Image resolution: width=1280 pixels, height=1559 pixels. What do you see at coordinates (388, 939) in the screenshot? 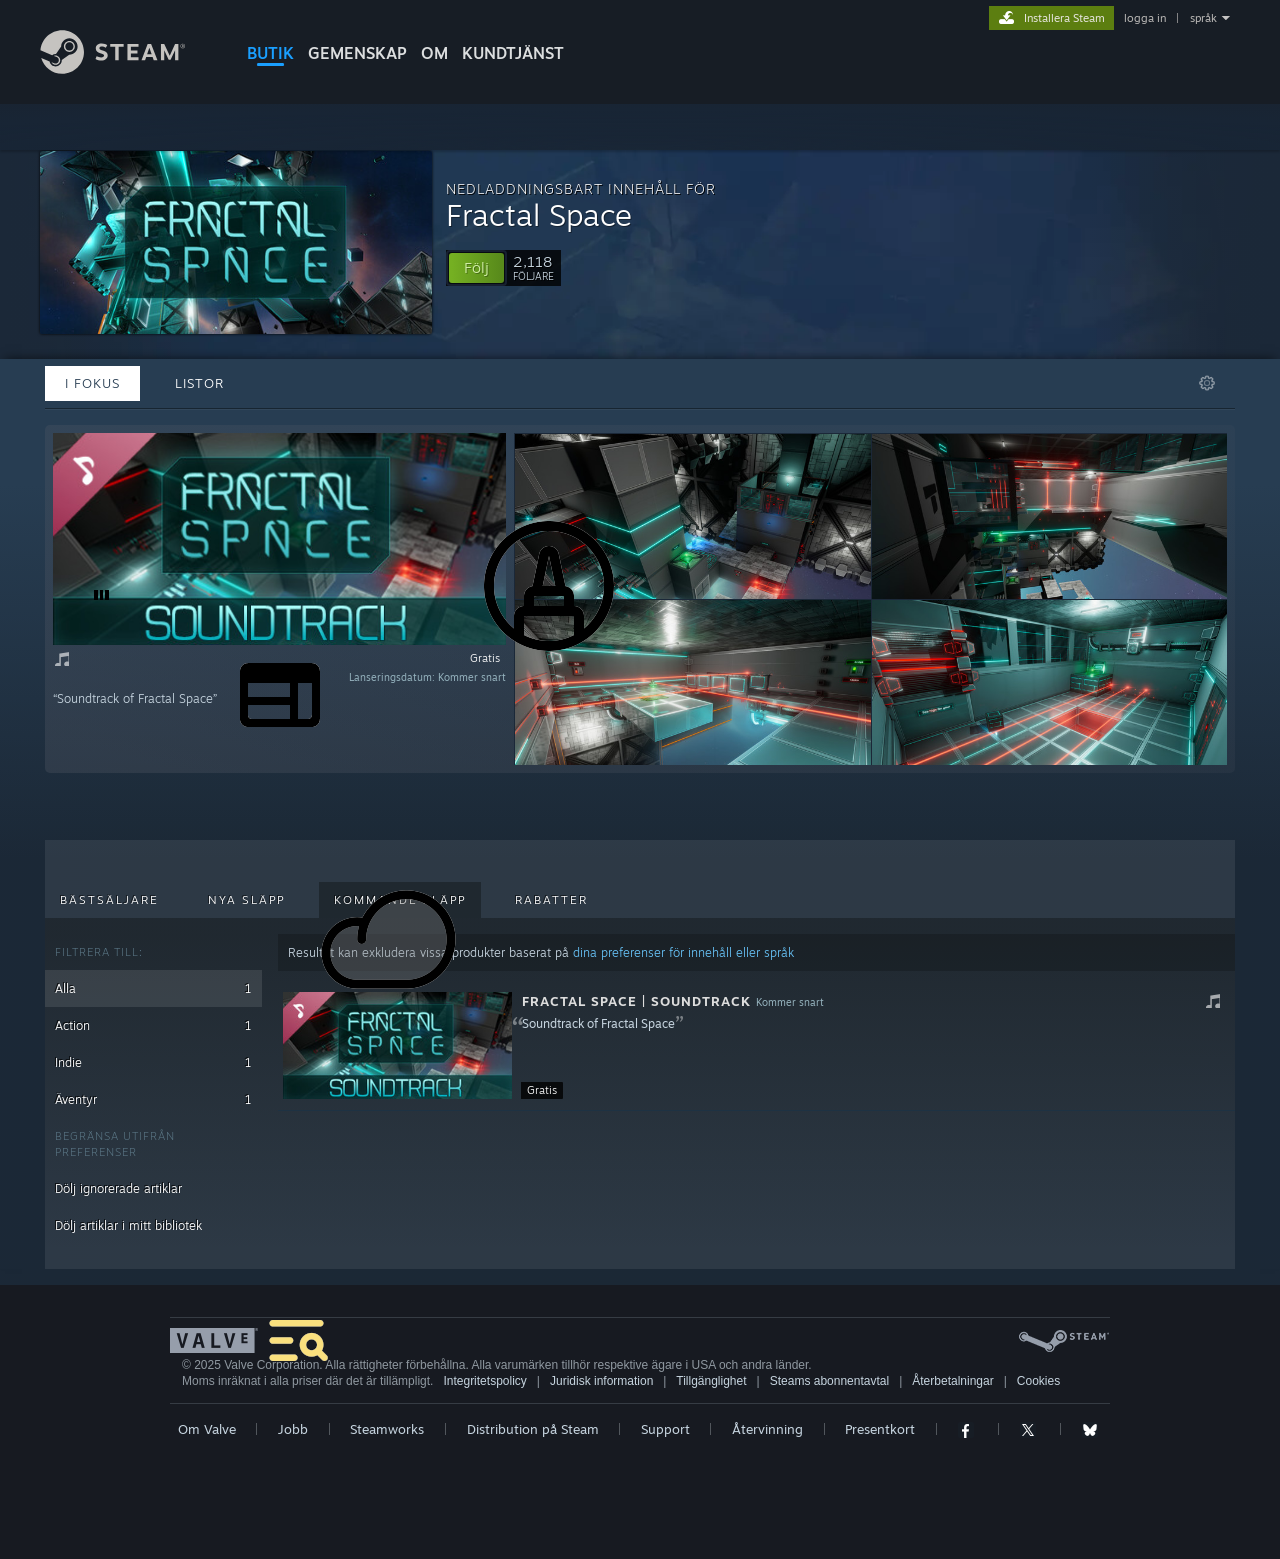
I see `access cloud storage` at bounding box center [388, 939].